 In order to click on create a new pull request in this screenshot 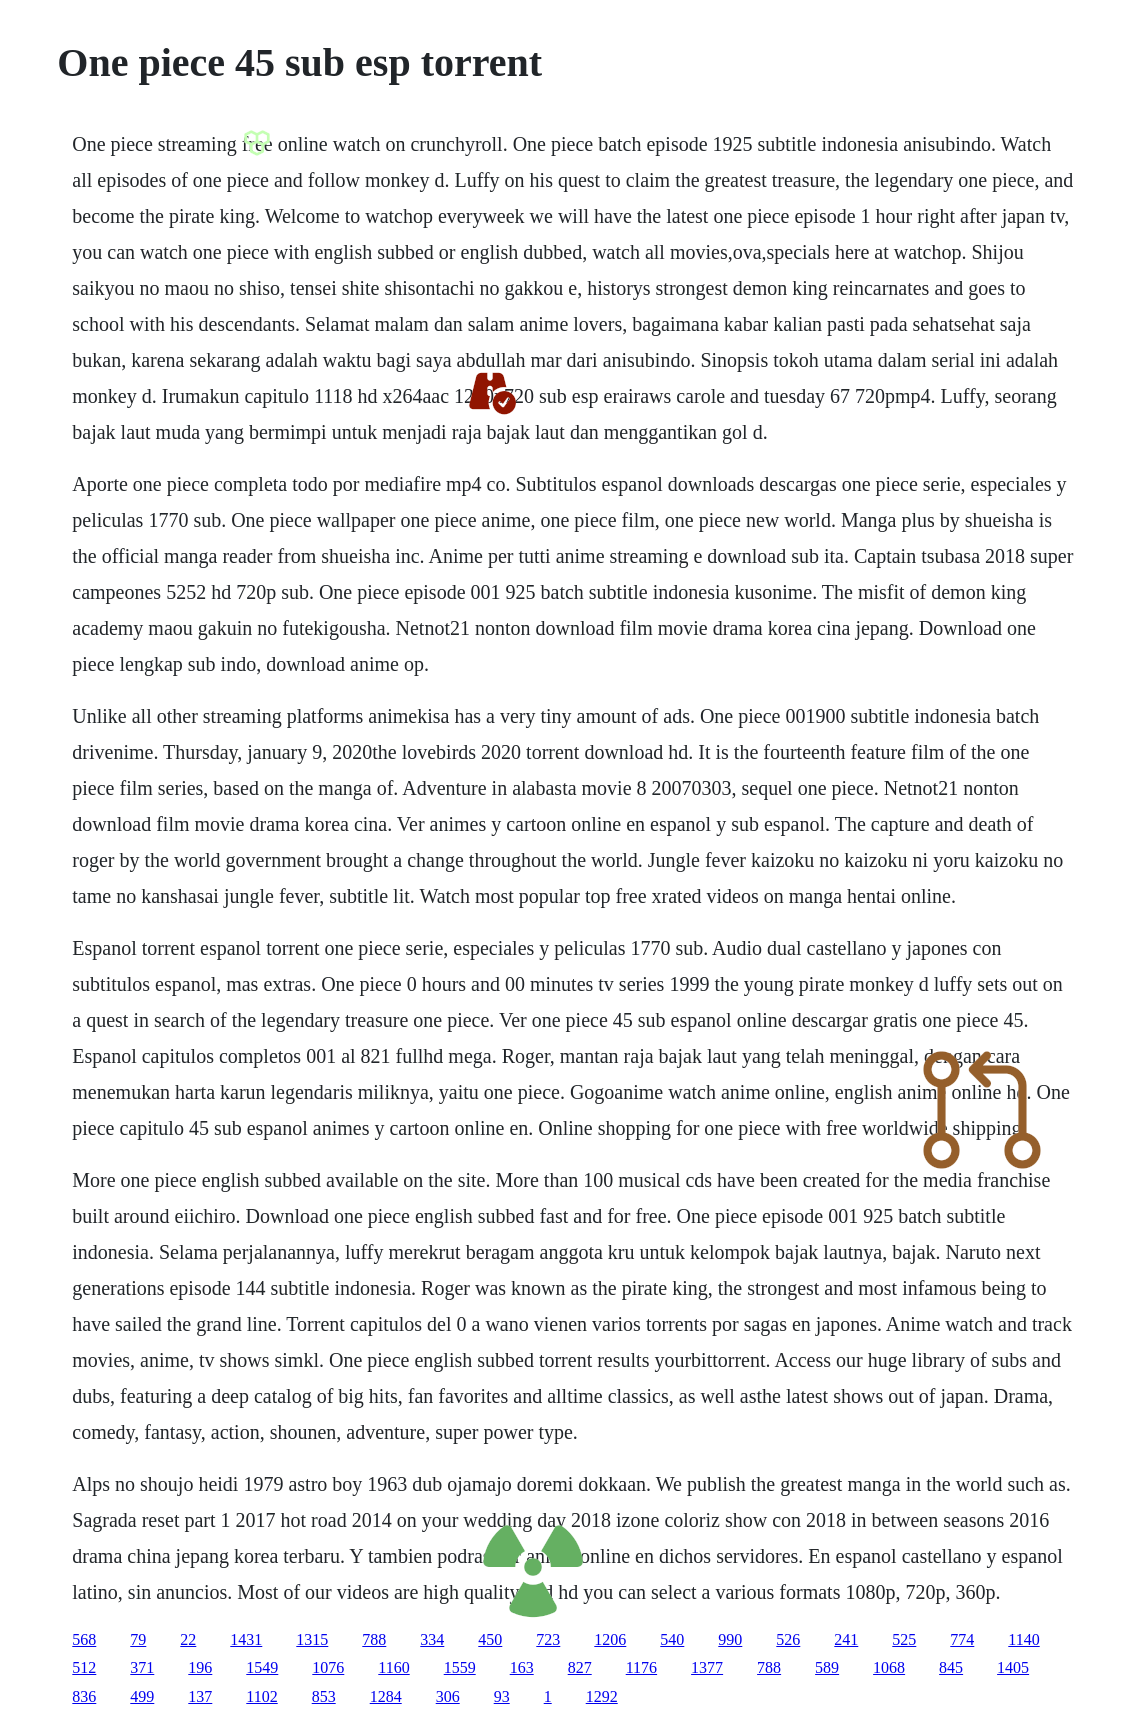, I will do `click(982, 1110)`.